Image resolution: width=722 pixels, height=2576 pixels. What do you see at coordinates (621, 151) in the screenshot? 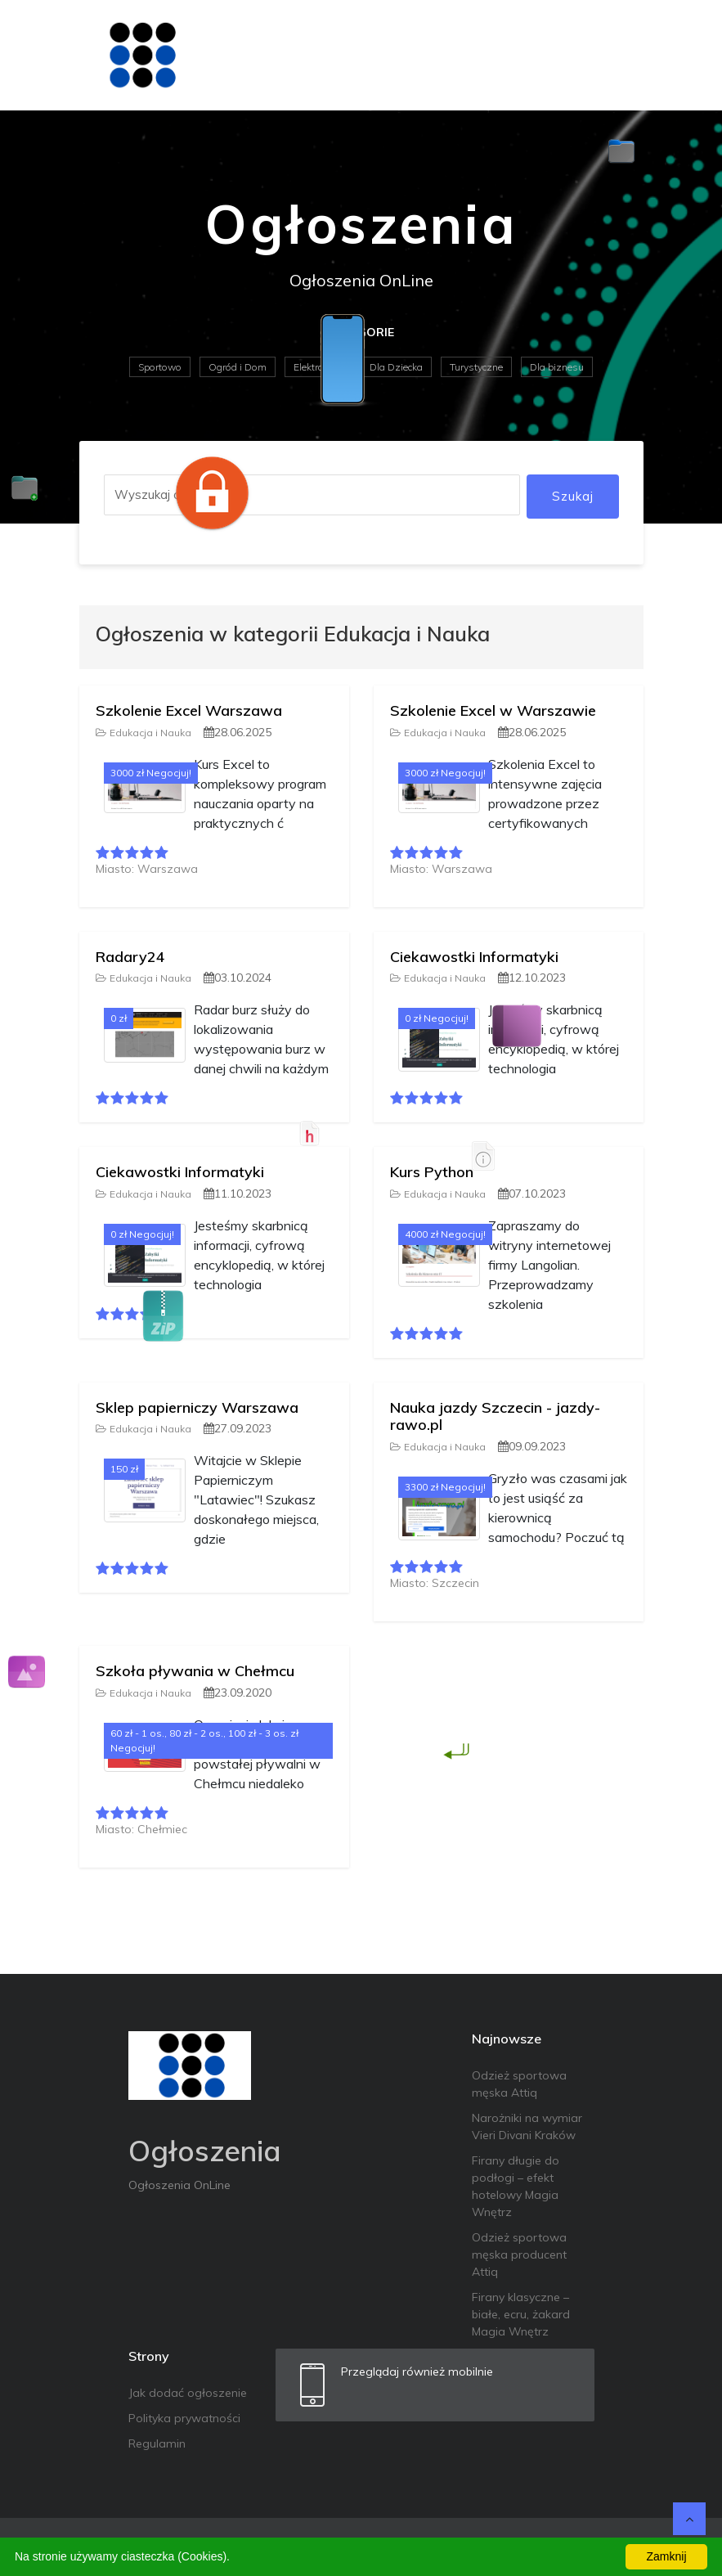
I see `open a folder to view its contents` at bounding box center [621, 151].